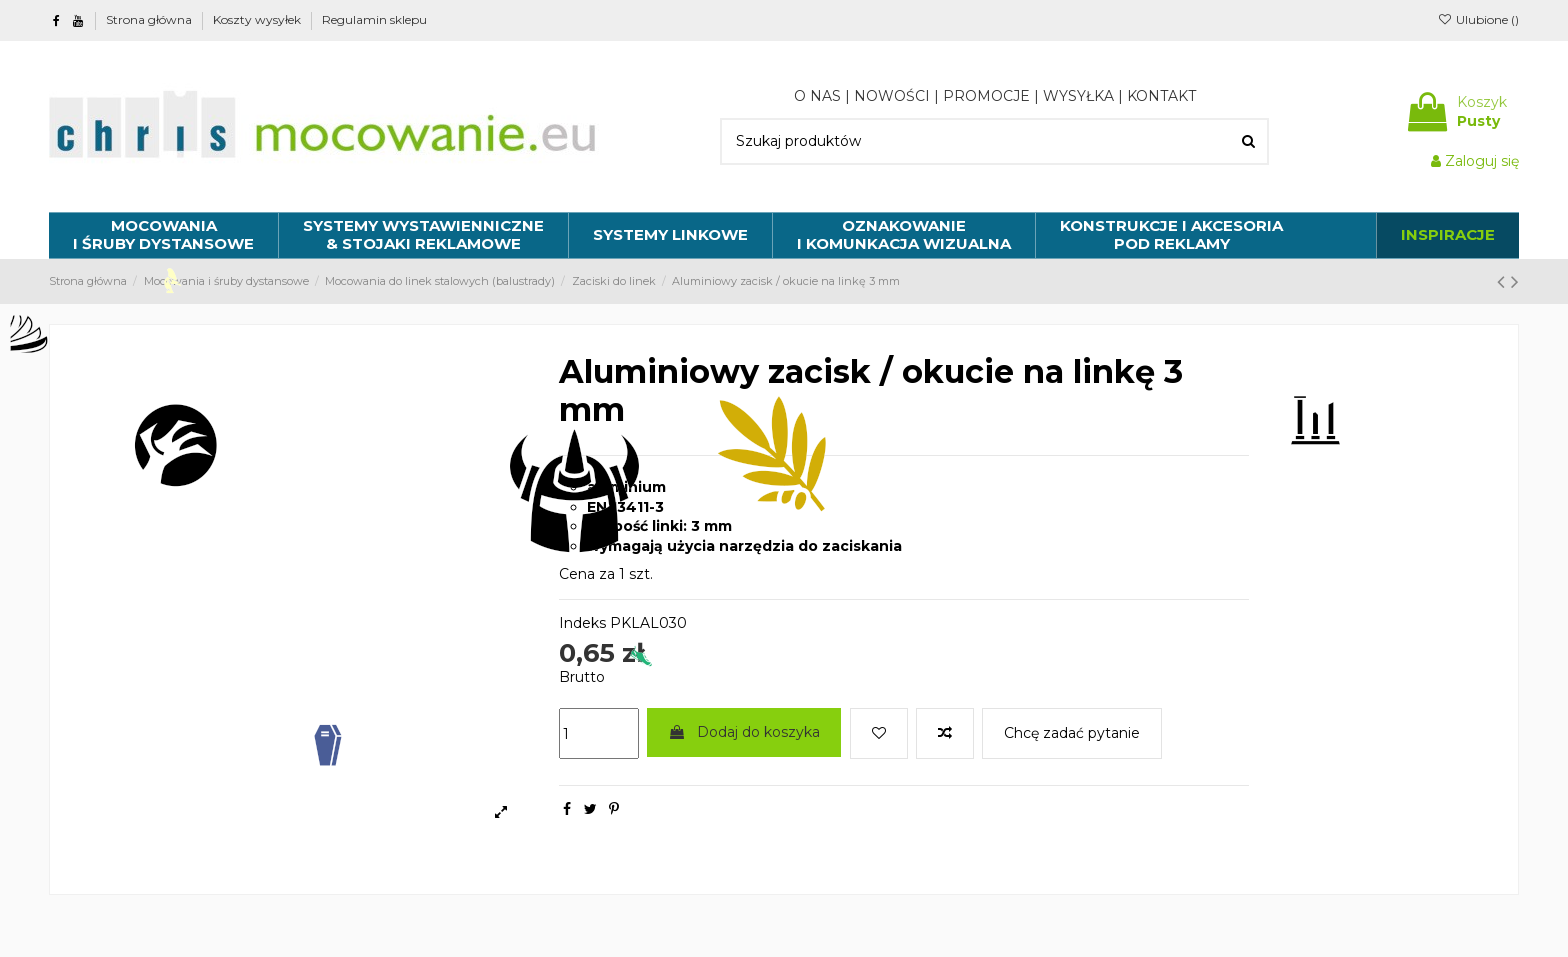 Image resolution: width=1568 pixels, height=957 pixels. I want to click on olive ingredient or food item in a cooking game, so click(773, 454).